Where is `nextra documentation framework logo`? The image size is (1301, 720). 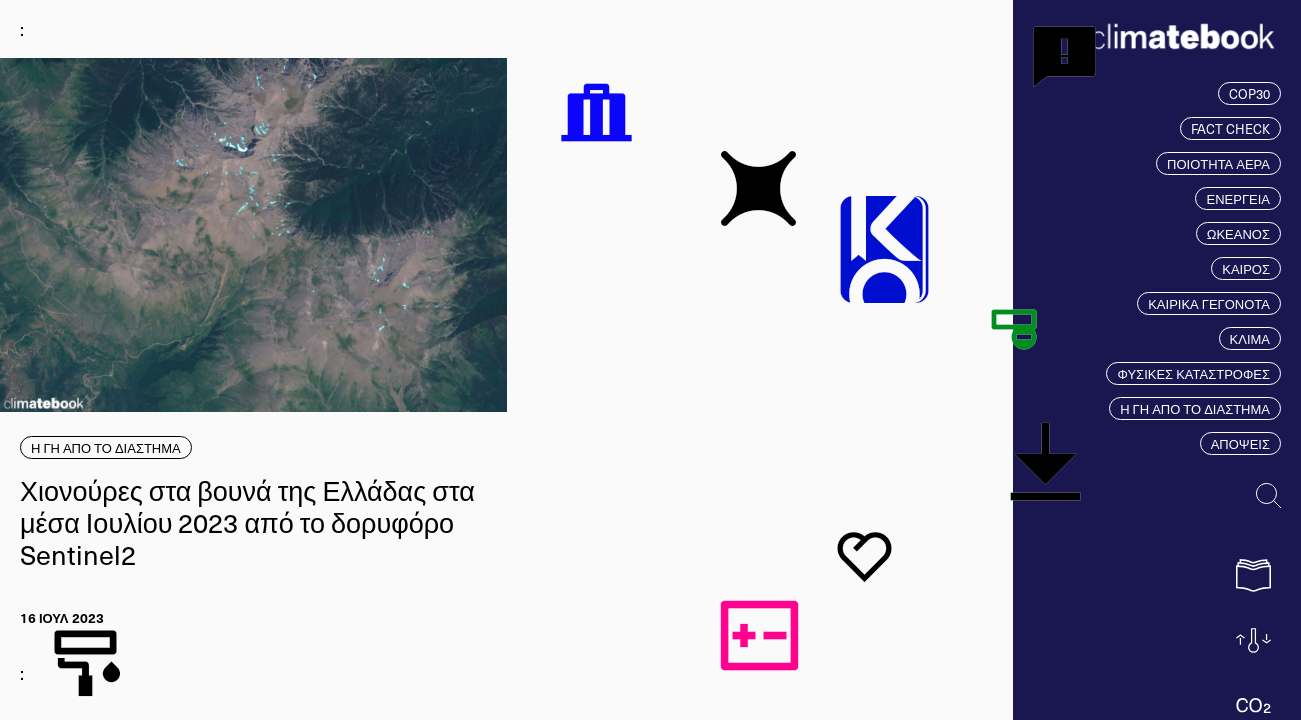 nextra documentation framework logo is located at coordinates (758, 188).